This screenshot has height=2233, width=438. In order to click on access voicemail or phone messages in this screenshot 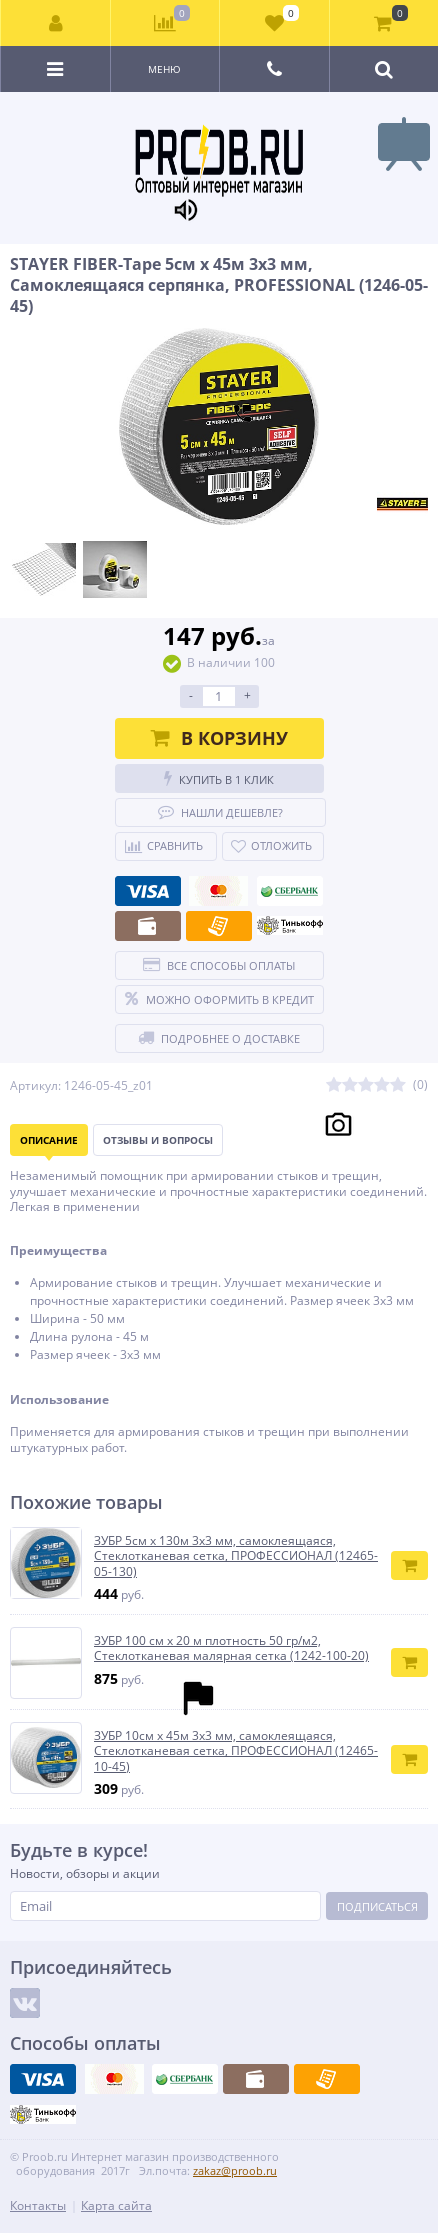, I will do `click(242, 413)`.